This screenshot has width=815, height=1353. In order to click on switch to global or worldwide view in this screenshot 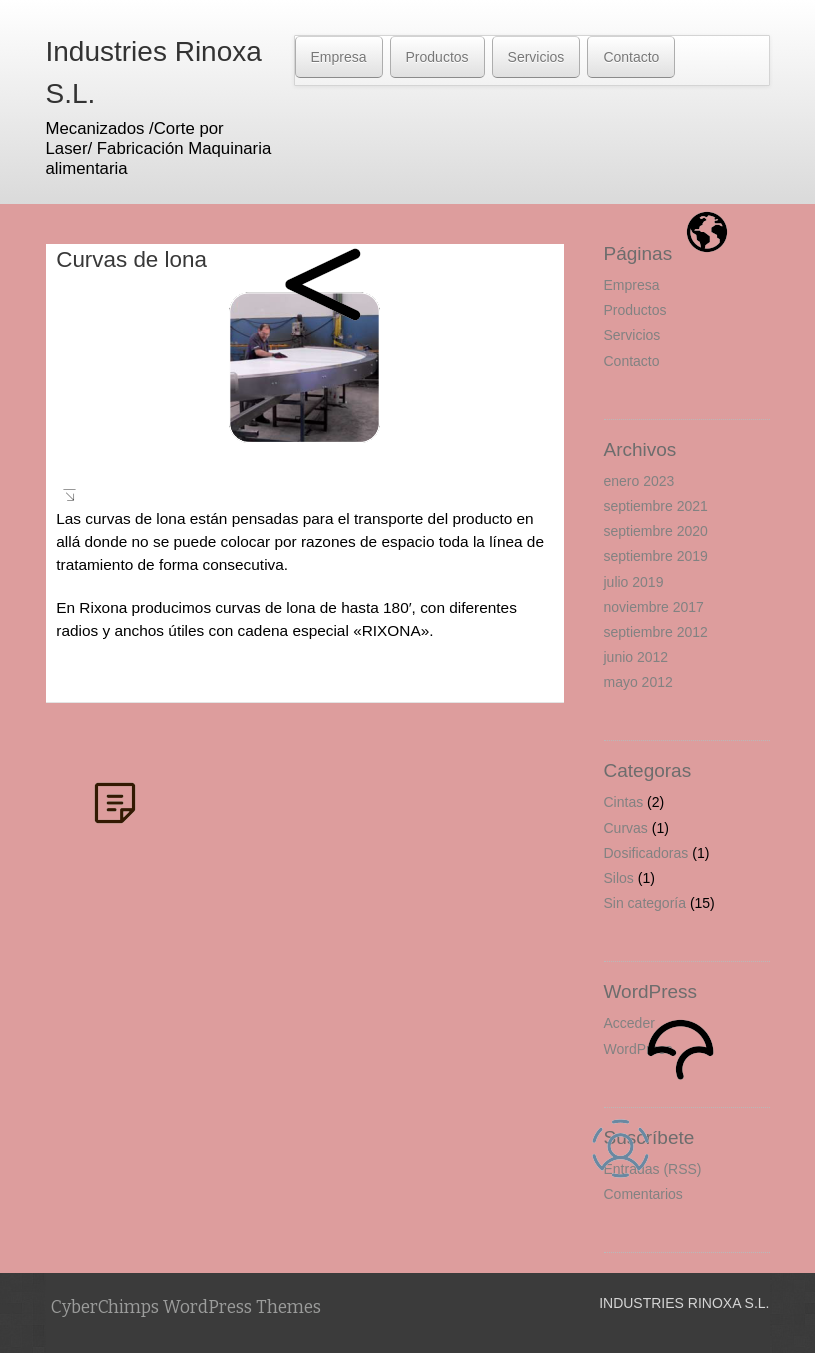, I will do `click(707, 232)`.